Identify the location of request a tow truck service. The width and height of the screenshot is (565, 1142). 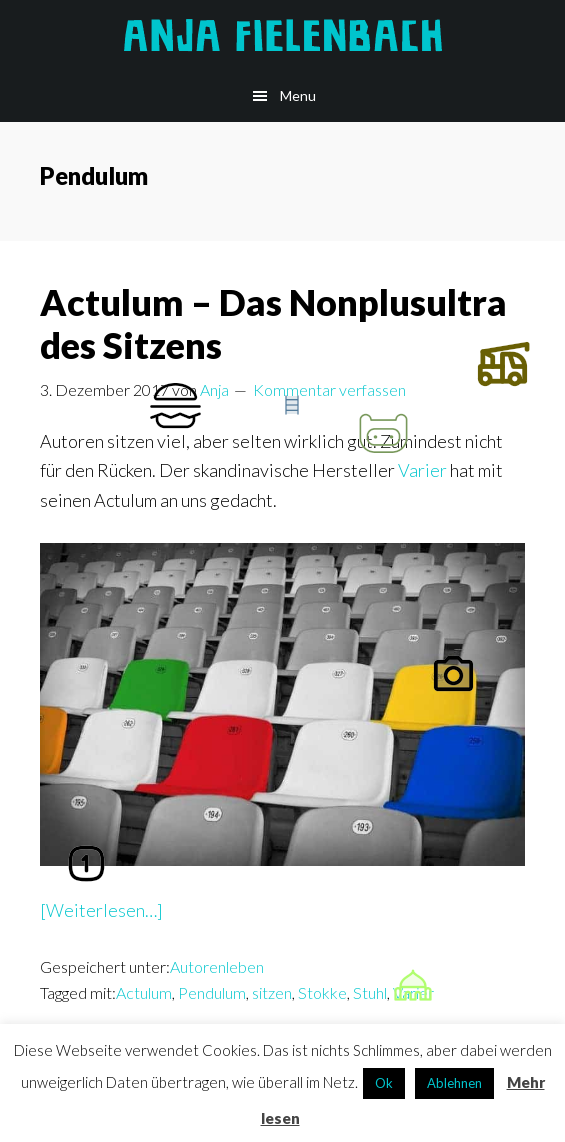
(502, 366).